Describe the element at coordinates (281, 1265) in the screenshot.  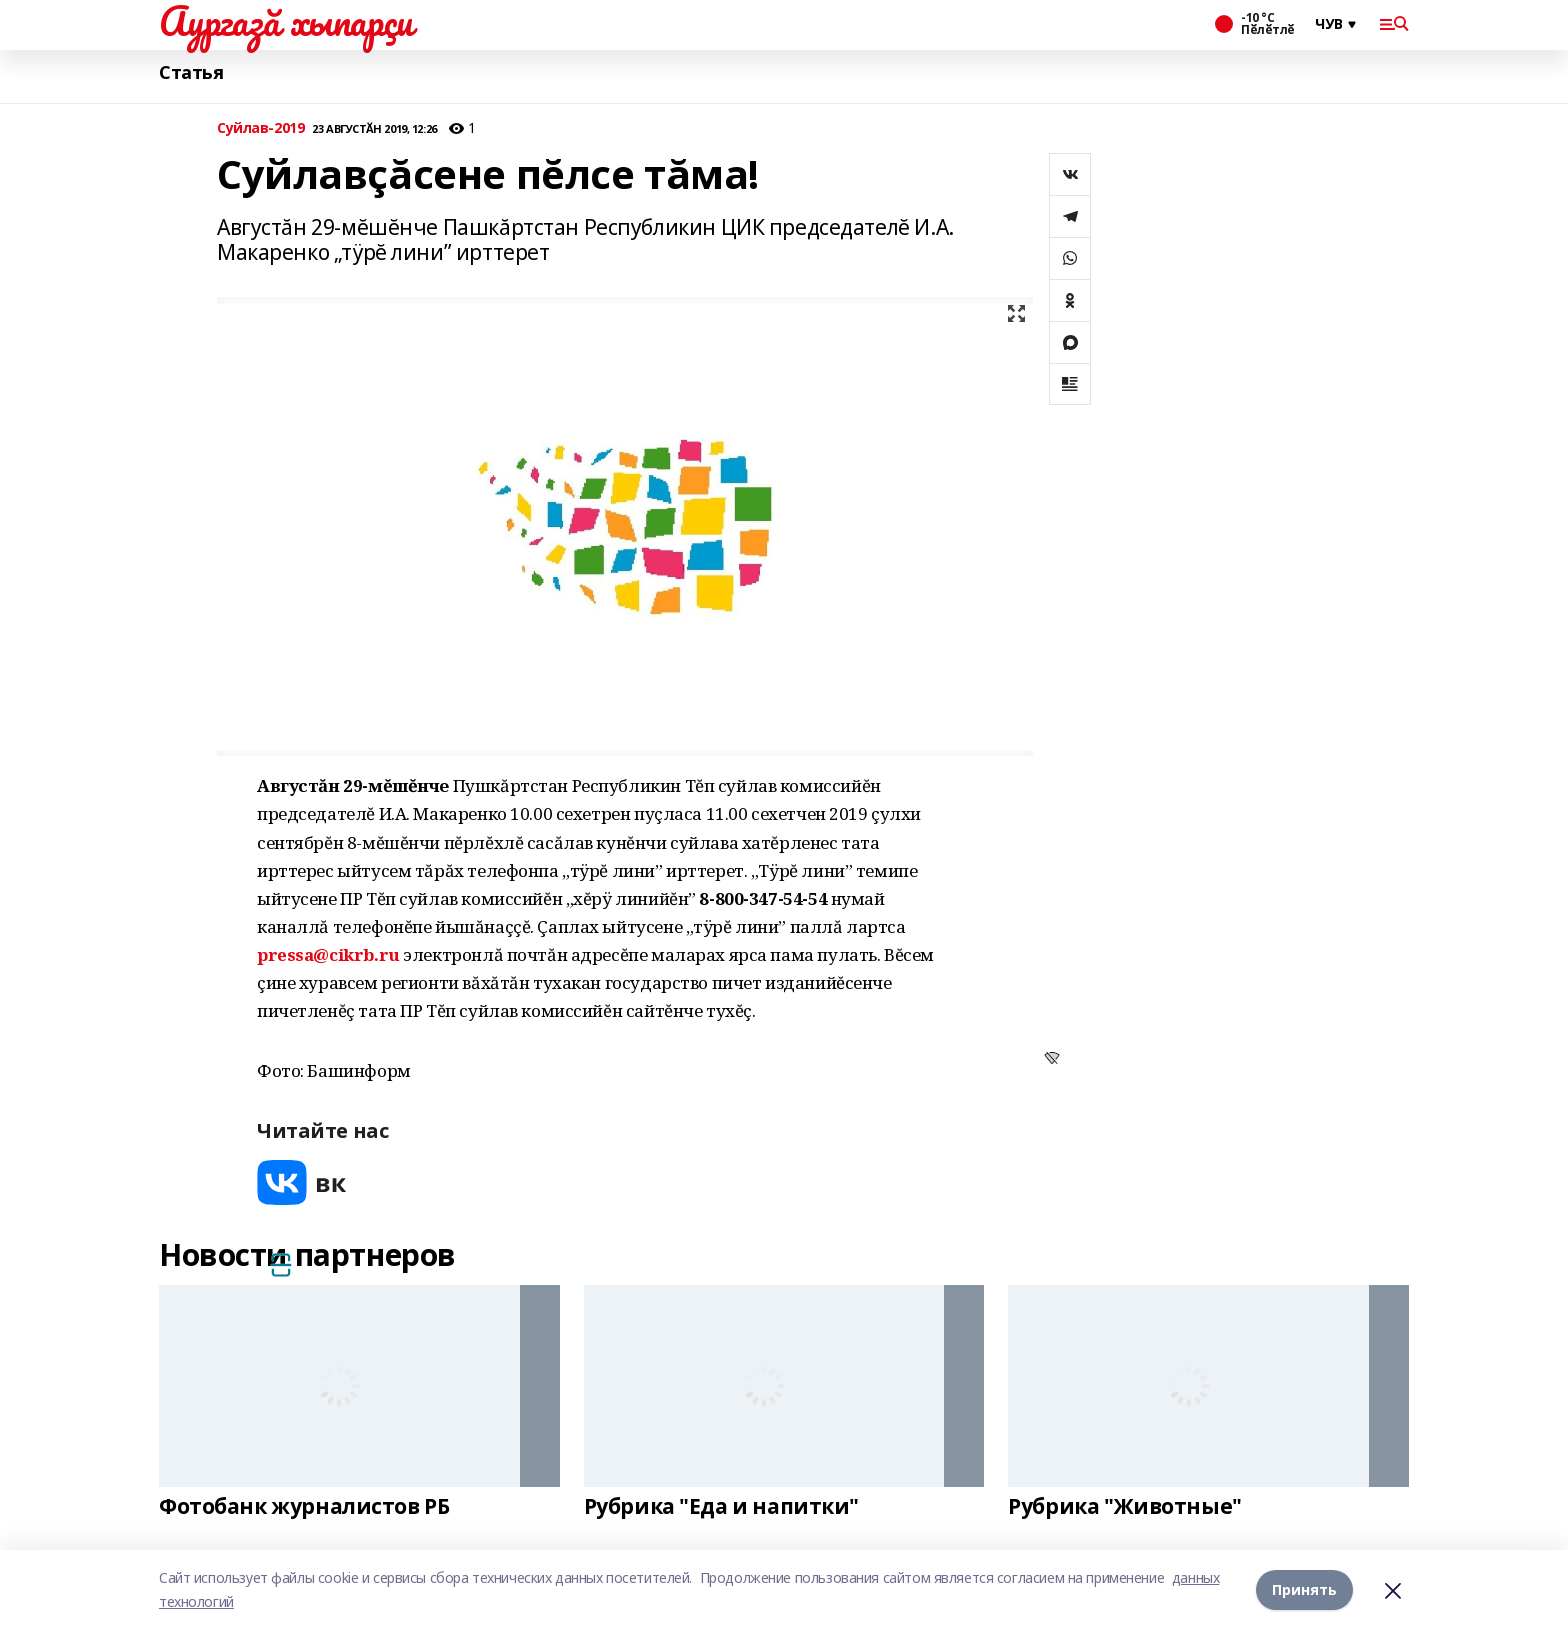
I see `split view vertically` at that location.